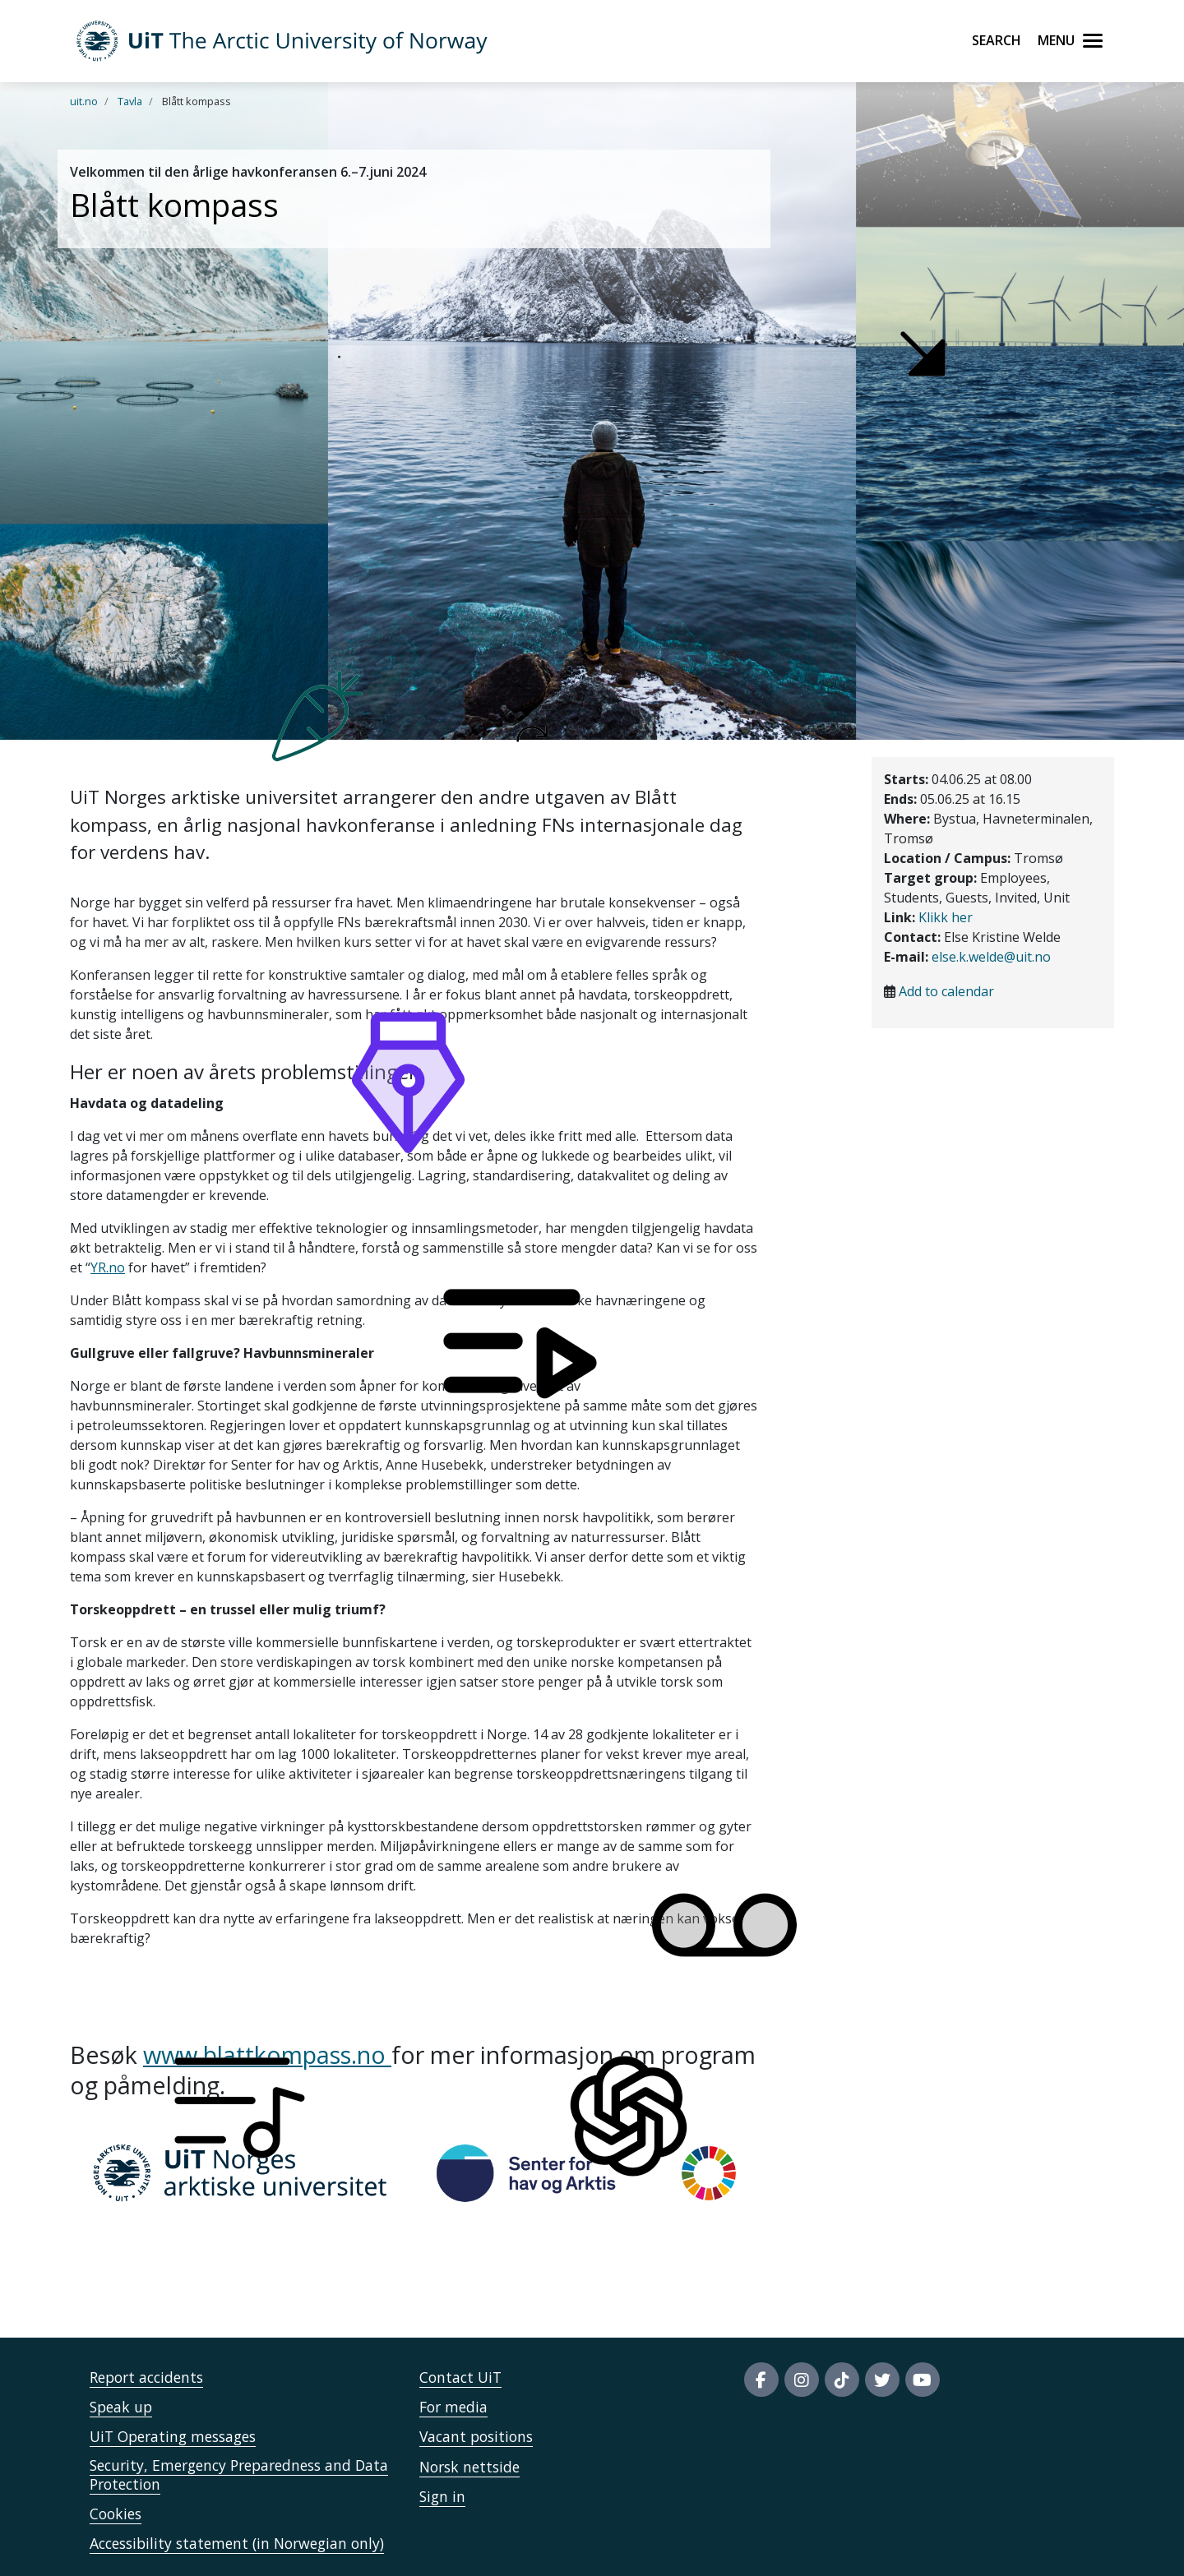  I want to click on browse vegetable or produce category, so click(315, 718).